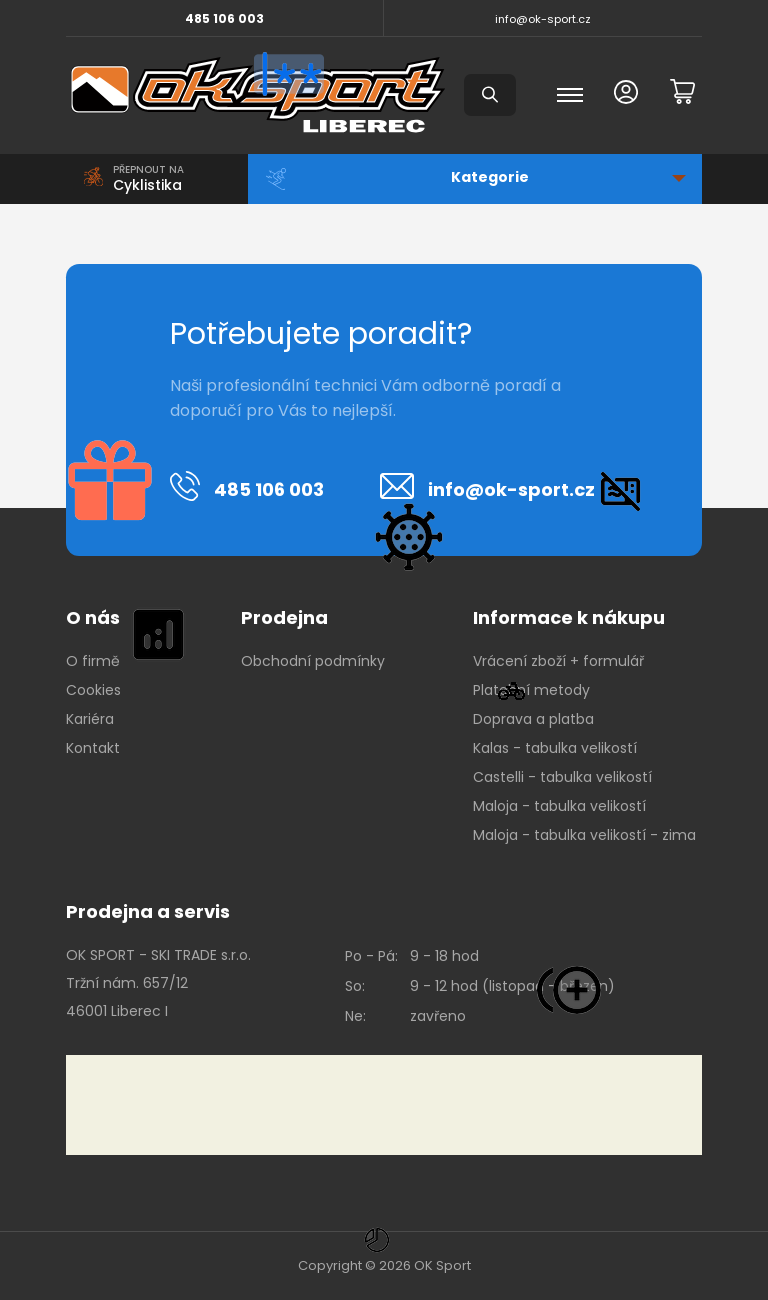 This screenshot has height=1300, width=768. What do you see at coordinates (409, 537) in the screenshot?
I see `indicates covid-19 or coronavirus-related content` at bounding box center [409, 537].